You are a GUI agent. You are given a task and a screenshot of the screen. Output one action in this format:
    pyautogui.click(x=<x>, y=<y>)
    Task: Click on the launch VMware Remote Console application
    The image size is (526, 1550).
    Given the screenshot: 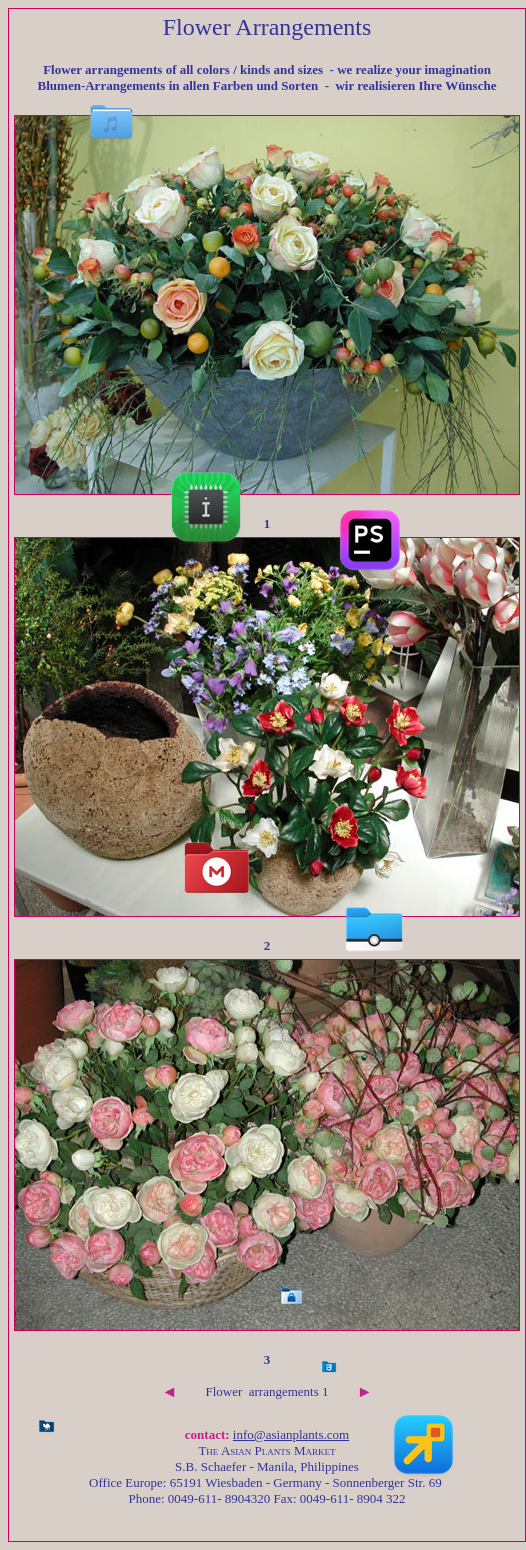 What is the action you would take?
    pyautogui.click(x=423, y=1444)
    